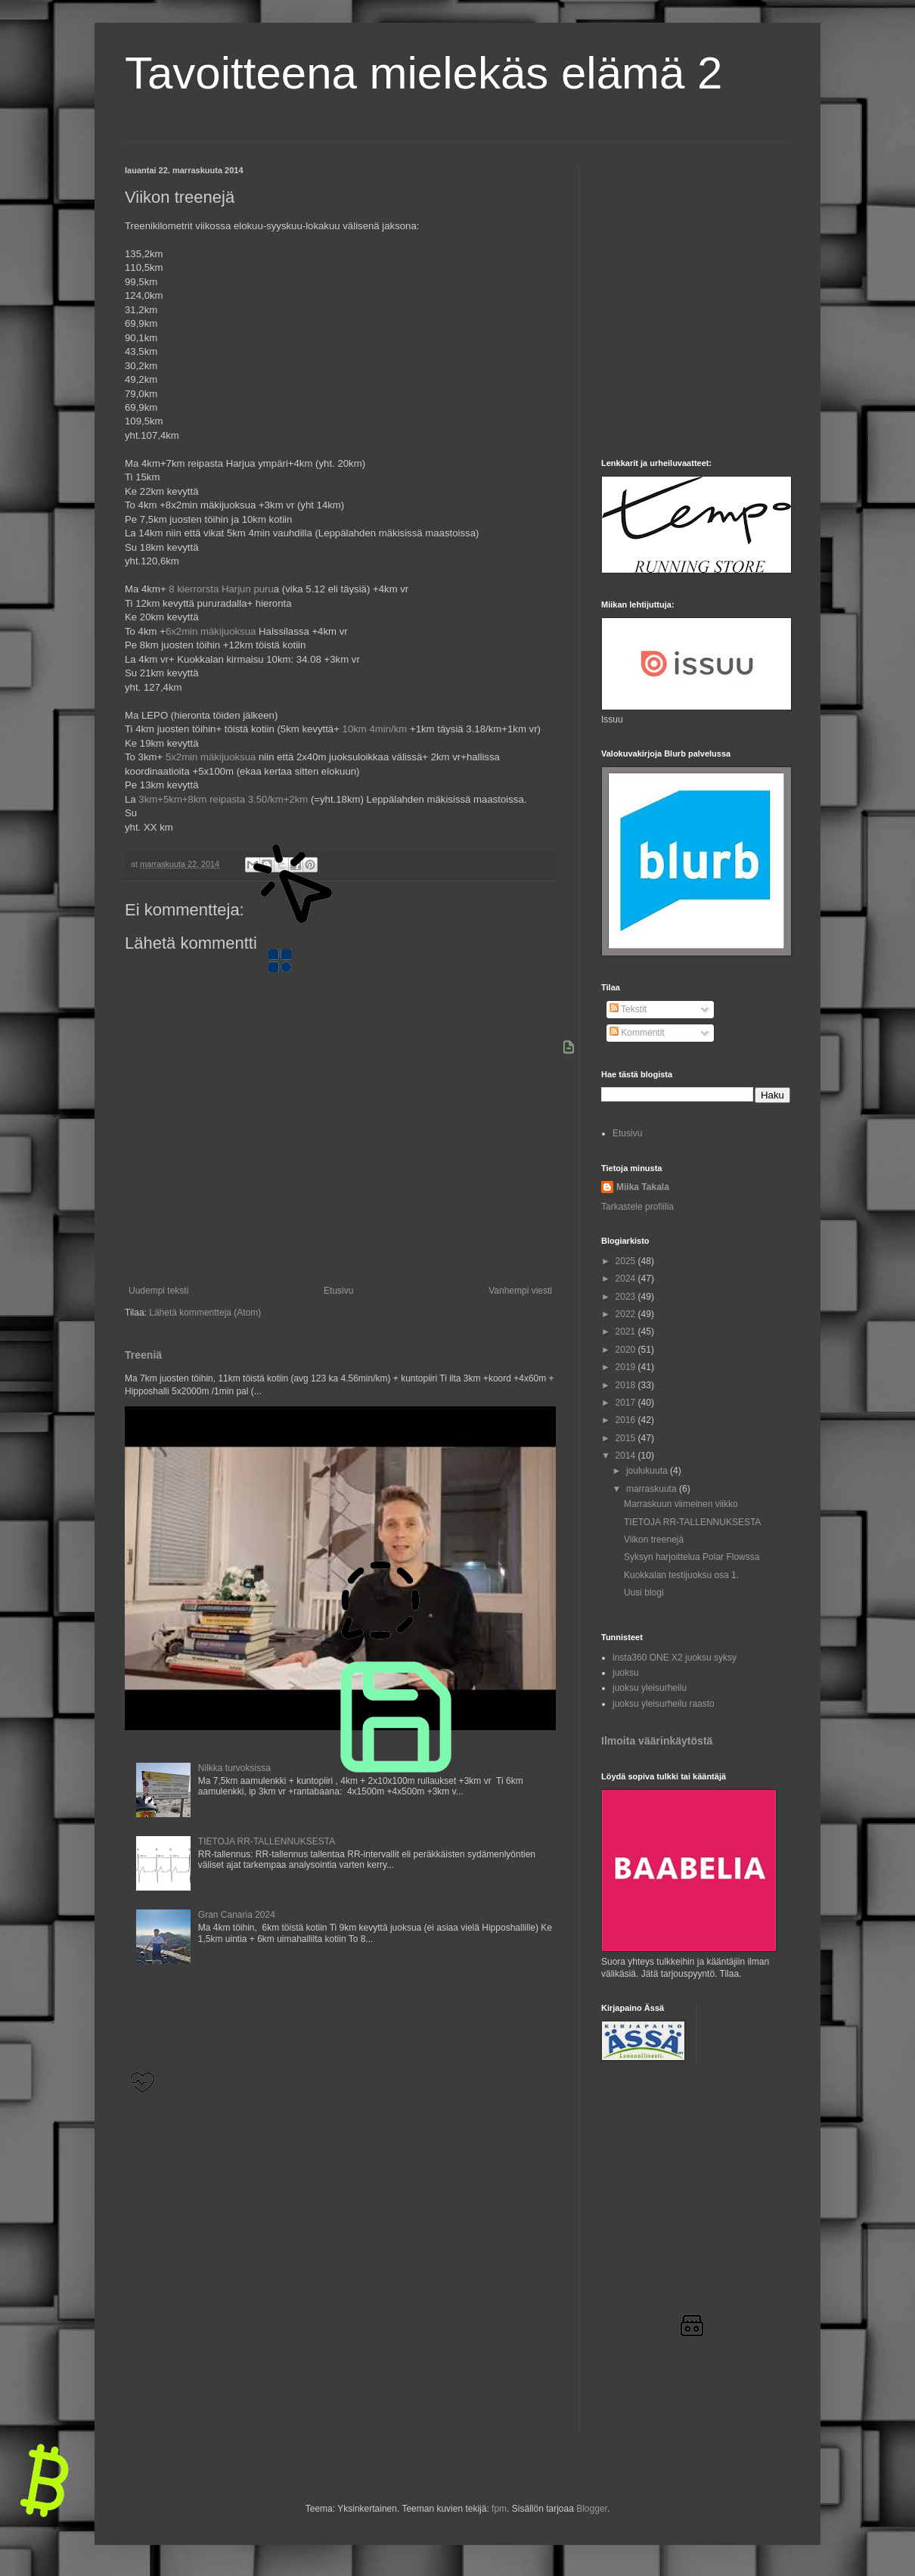 The height and width of the screenshot is (2576, 915). Describe the element at coordinates (692, 2326) in the screenshot. I see `play music or audio` at that location.